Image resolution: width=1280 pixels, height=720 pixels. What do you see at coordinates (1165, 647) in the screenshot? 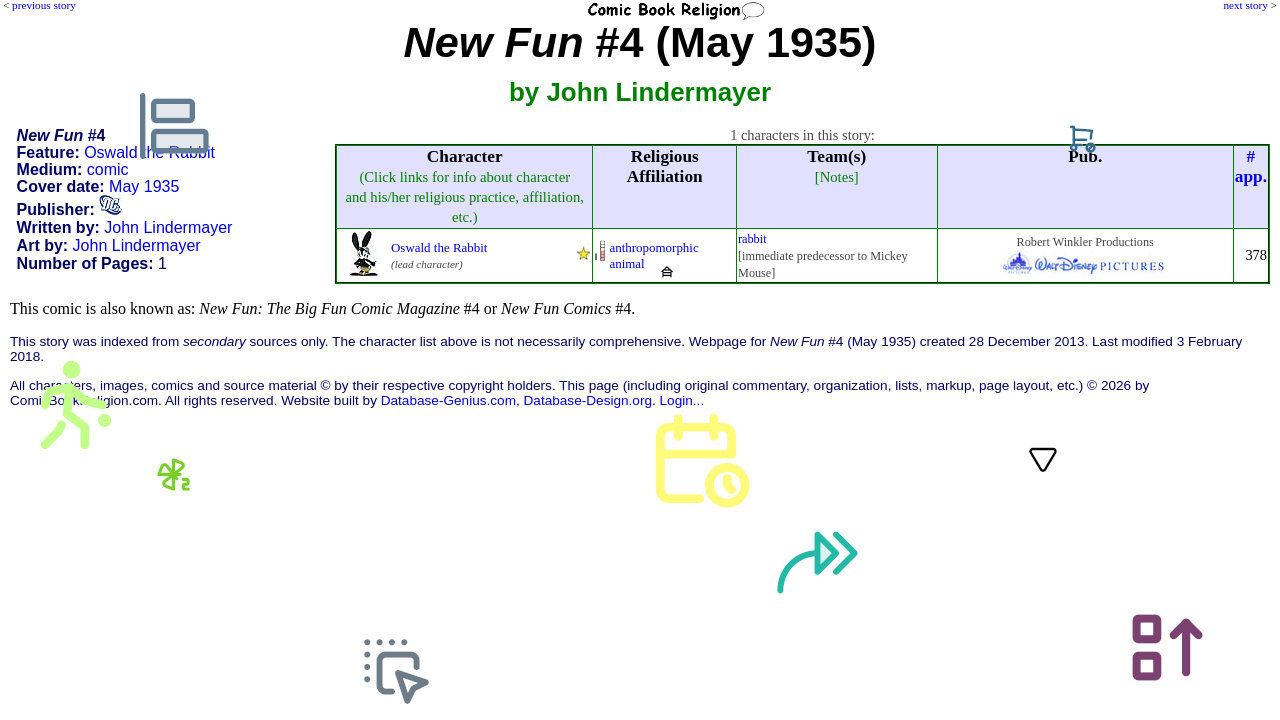
I see `sort items in ascending order` at bounding box center [1165, 647].